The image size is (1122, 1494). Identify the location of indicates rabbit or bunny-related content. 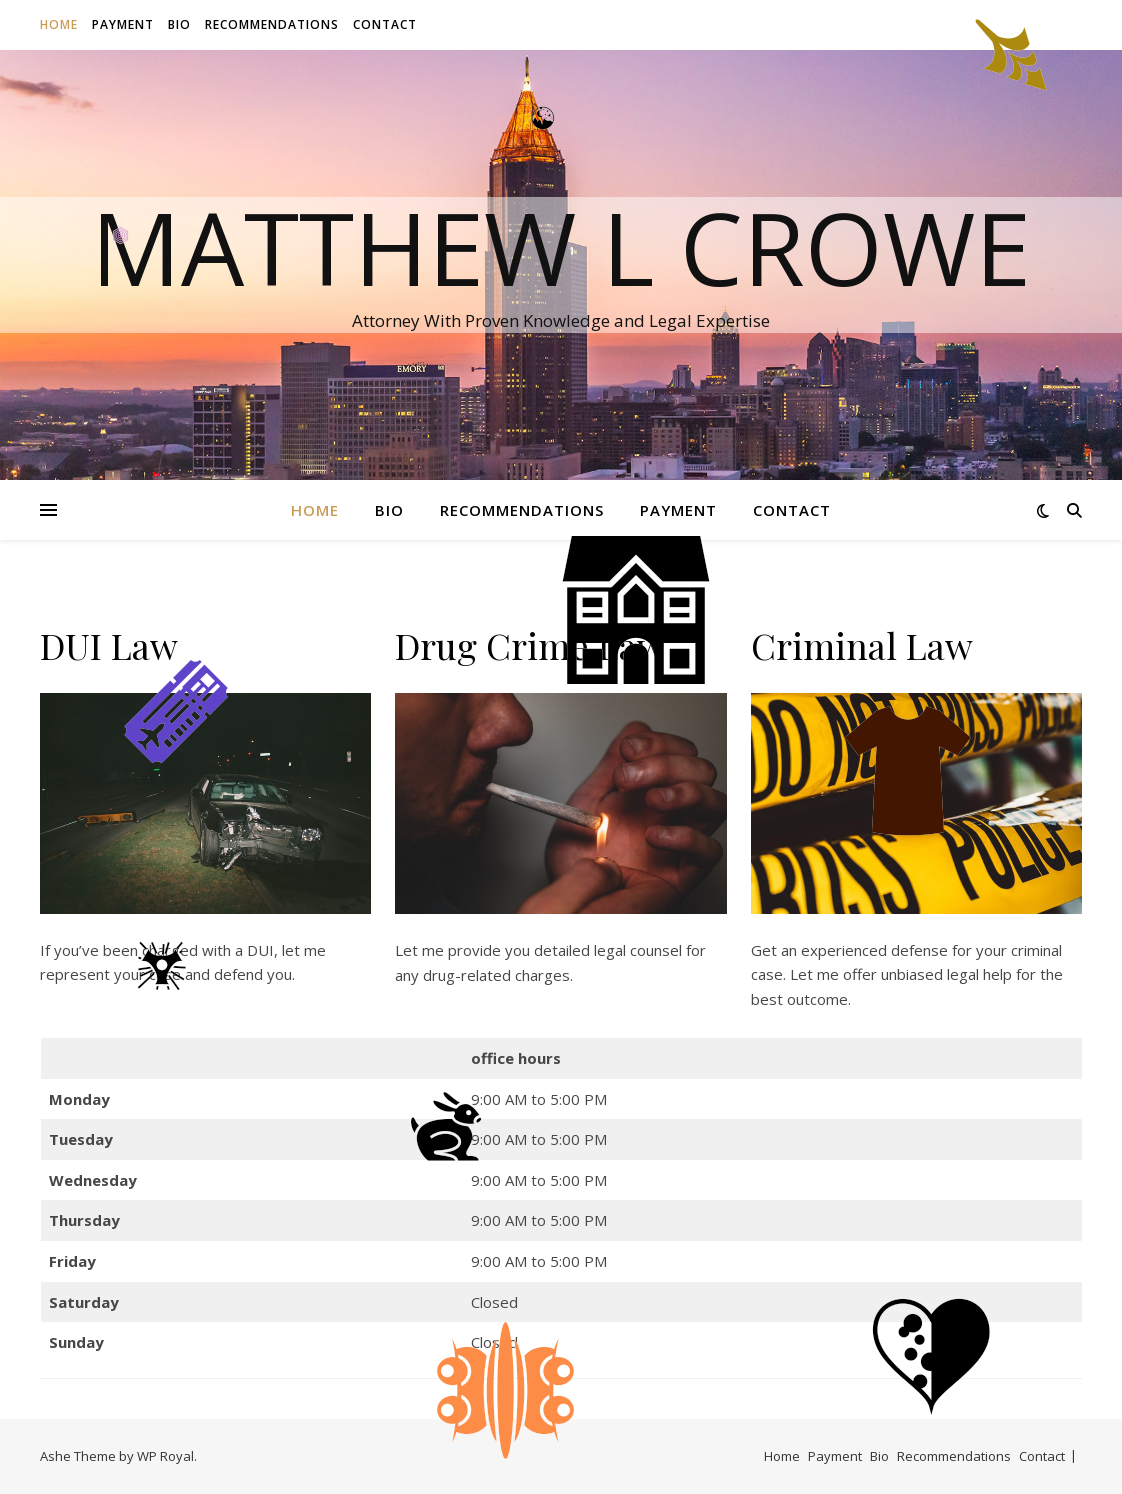
(446, 1127).